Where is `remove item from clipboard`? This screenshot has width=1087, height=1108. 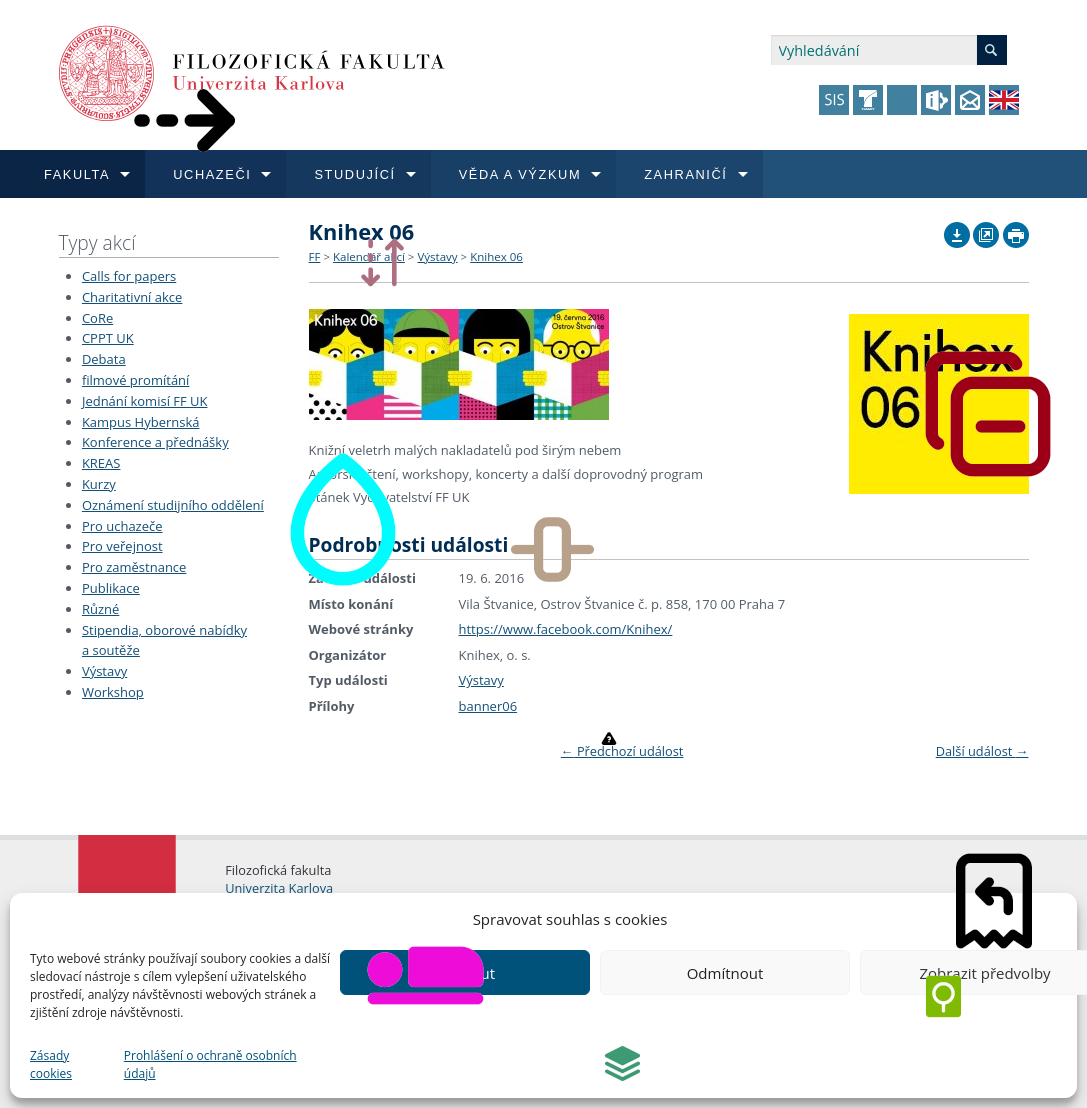
remove item from clipboard is located at coordinates (988, 414).